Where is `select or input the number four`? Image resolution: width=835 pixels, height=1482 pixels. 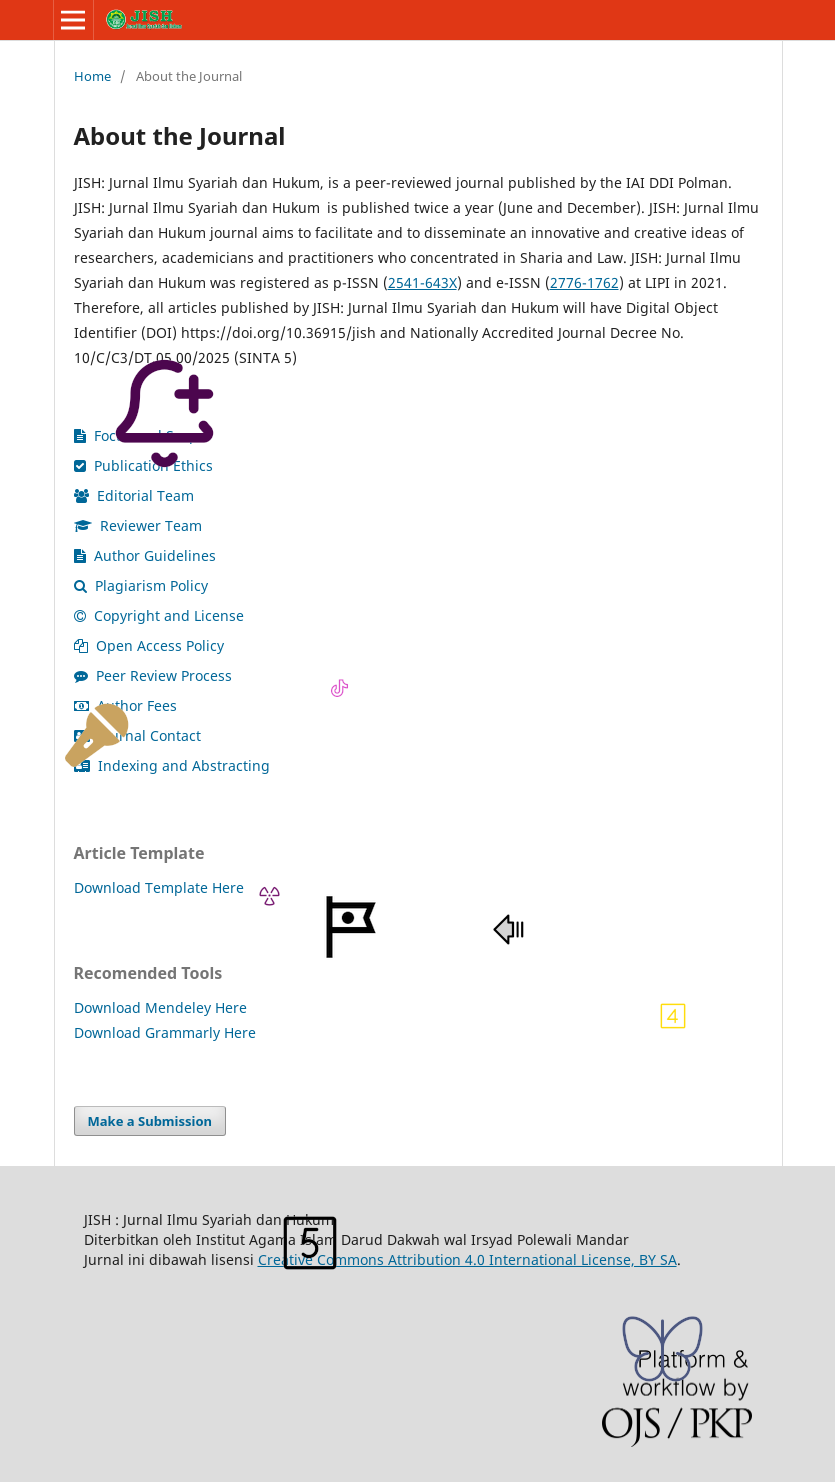 select or input the number four is located at coordinates (673, 1016).